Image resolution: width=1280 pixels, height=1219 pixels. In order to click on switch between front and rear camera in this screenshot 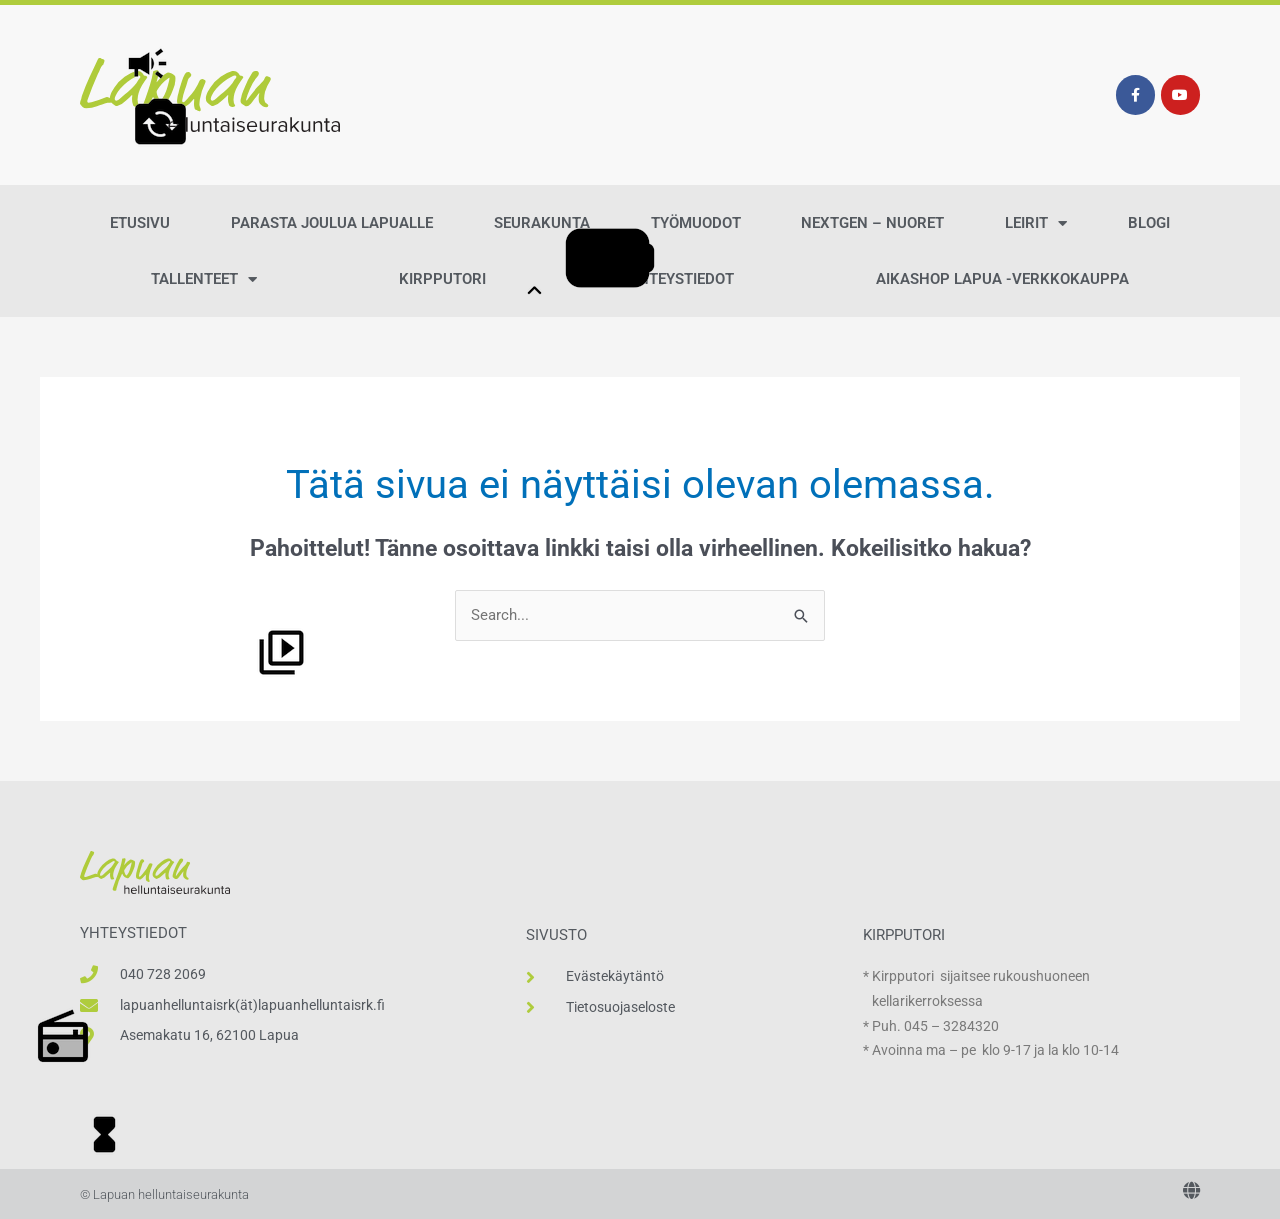, I will do `click(160, 121)`.